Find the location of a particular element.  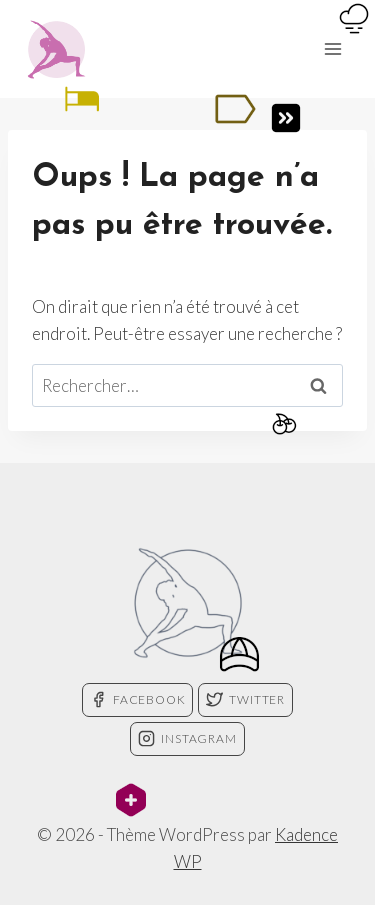

browse hats or headwear category is located at coordinates (239, 656).